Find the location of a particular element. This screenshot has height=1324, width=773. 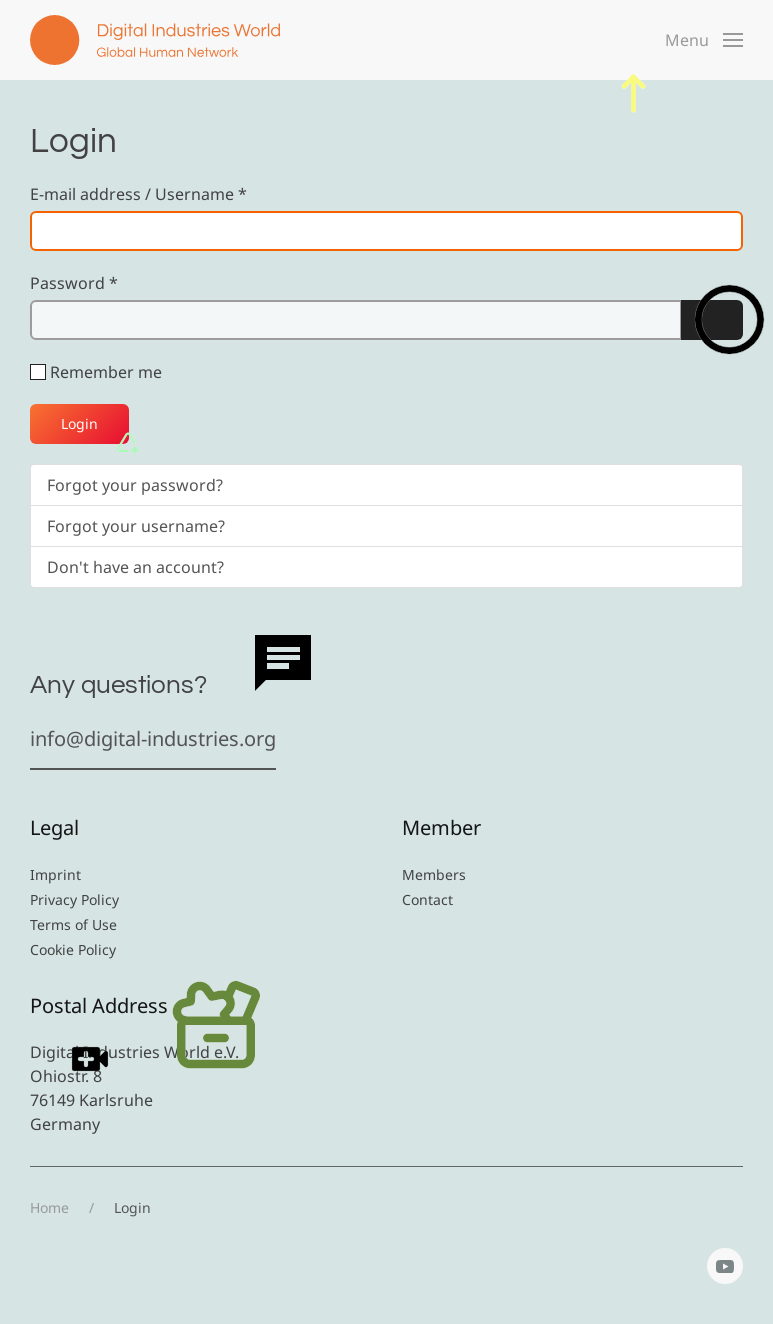

start a new video call is located at coordinates (90, 1059).